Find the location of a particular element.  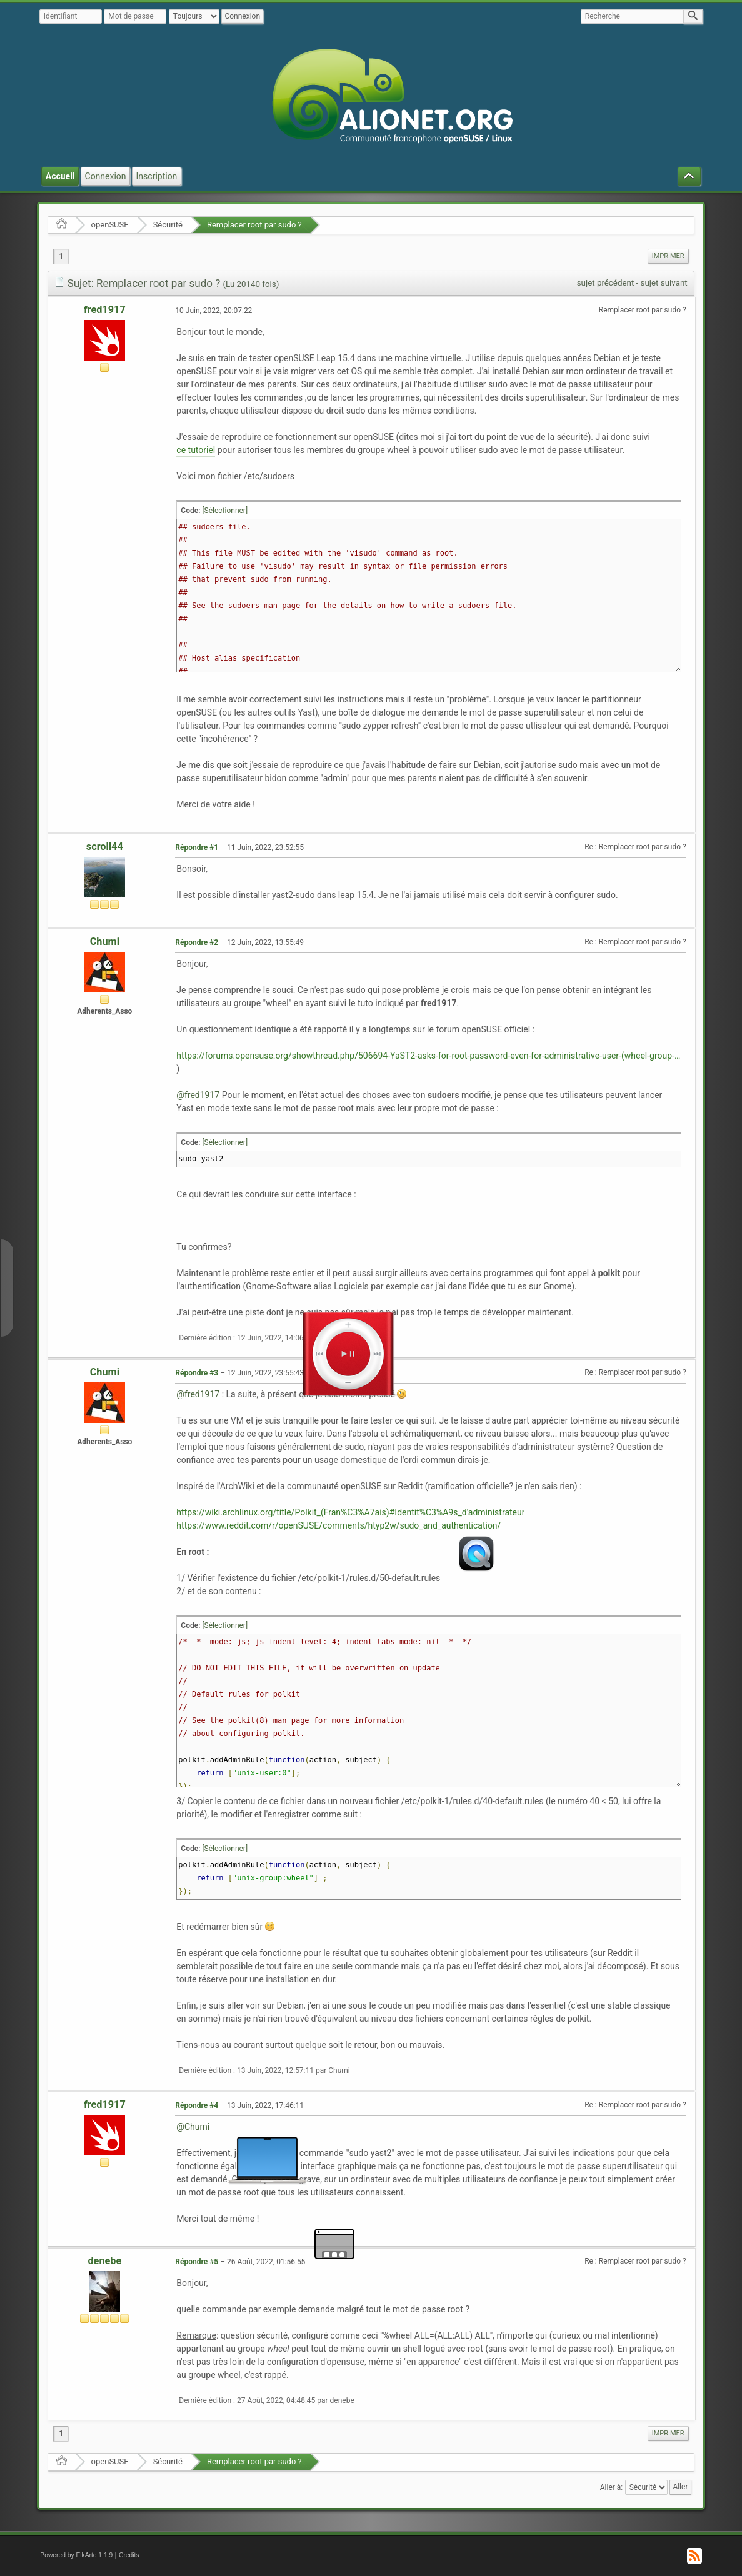

represents this macbook air device in system settings is located at coordinates (267, 2153).